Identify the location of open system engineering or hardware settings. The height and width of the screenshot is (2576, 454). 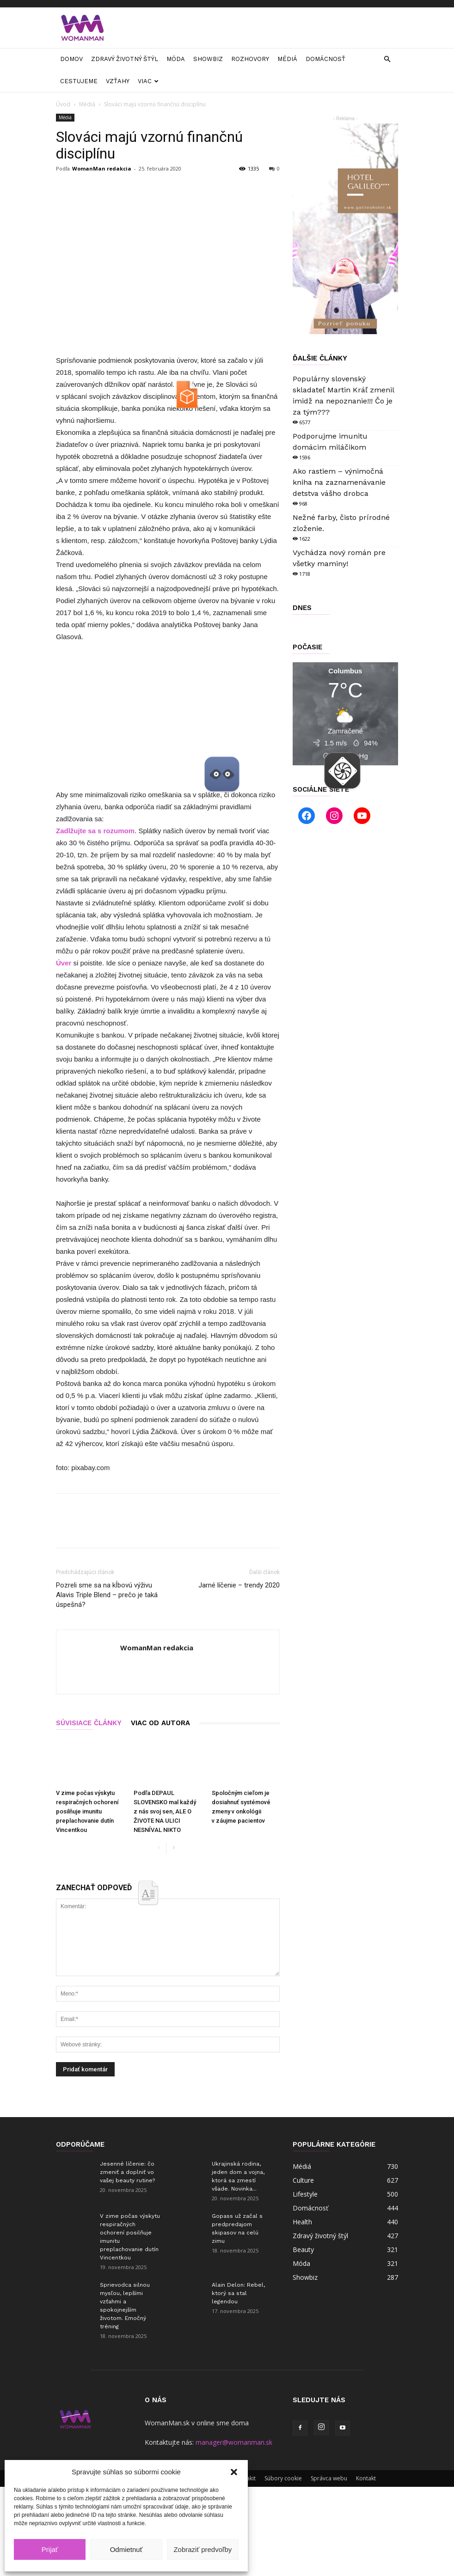
(342, 770).